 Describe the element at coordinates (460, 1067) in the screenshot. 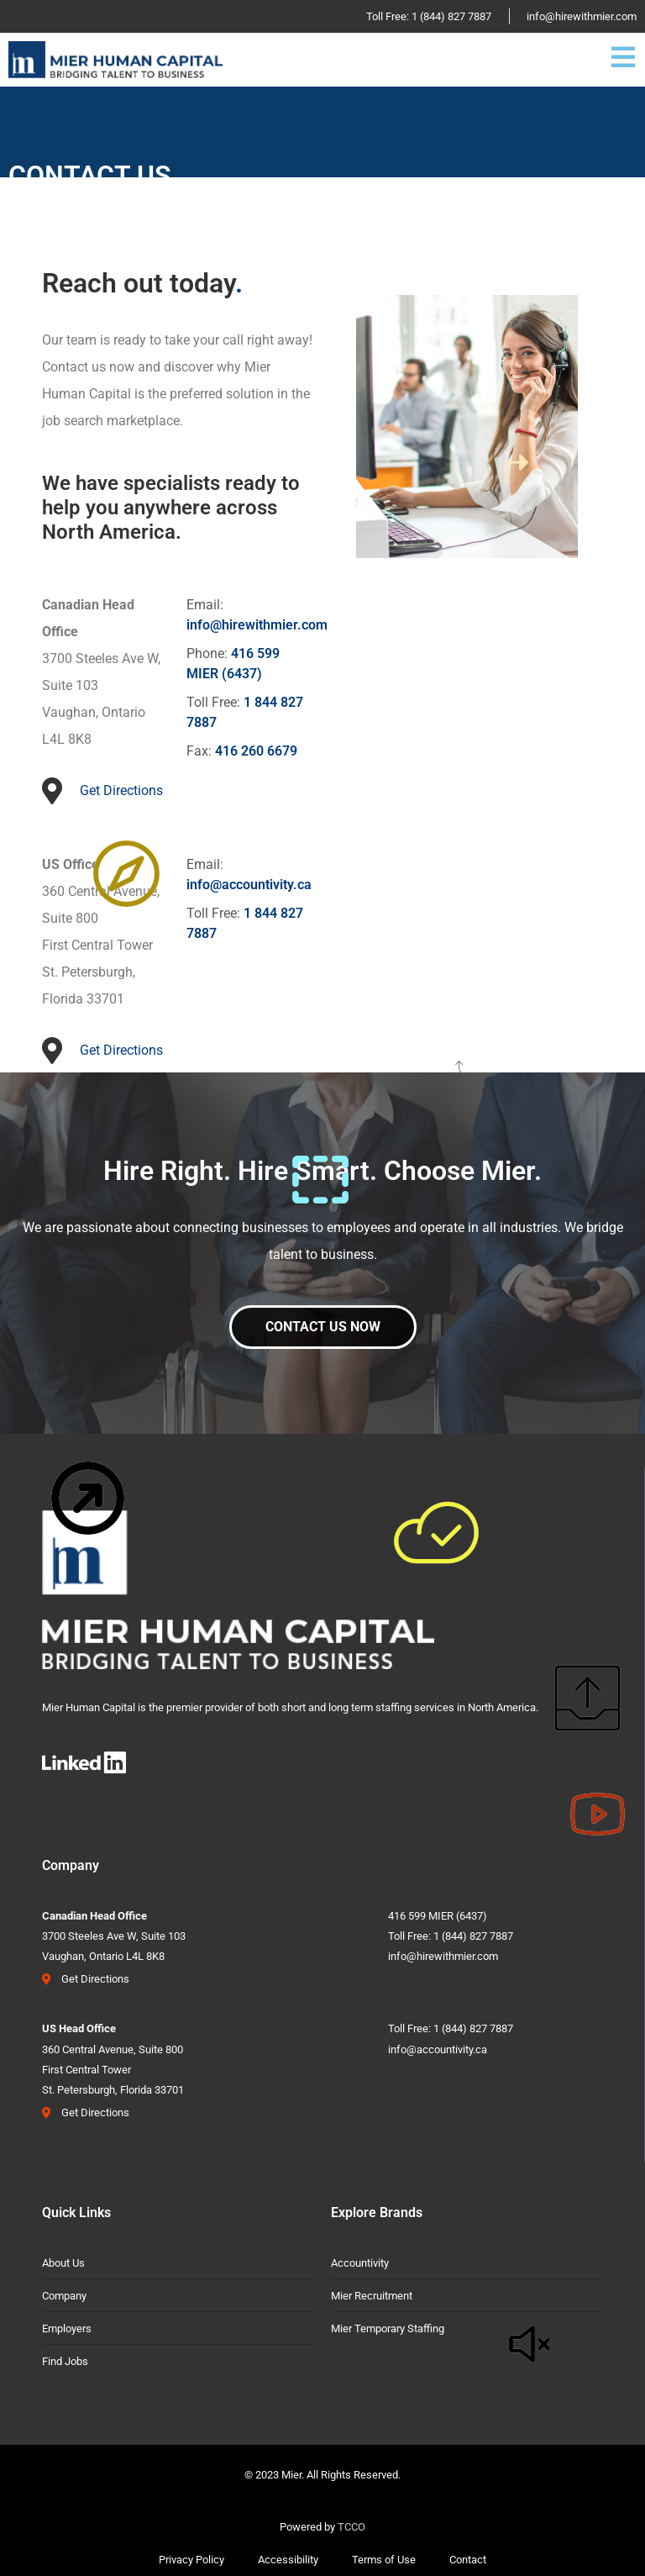

I see `go back and up in navigation hierarchy` at that location.